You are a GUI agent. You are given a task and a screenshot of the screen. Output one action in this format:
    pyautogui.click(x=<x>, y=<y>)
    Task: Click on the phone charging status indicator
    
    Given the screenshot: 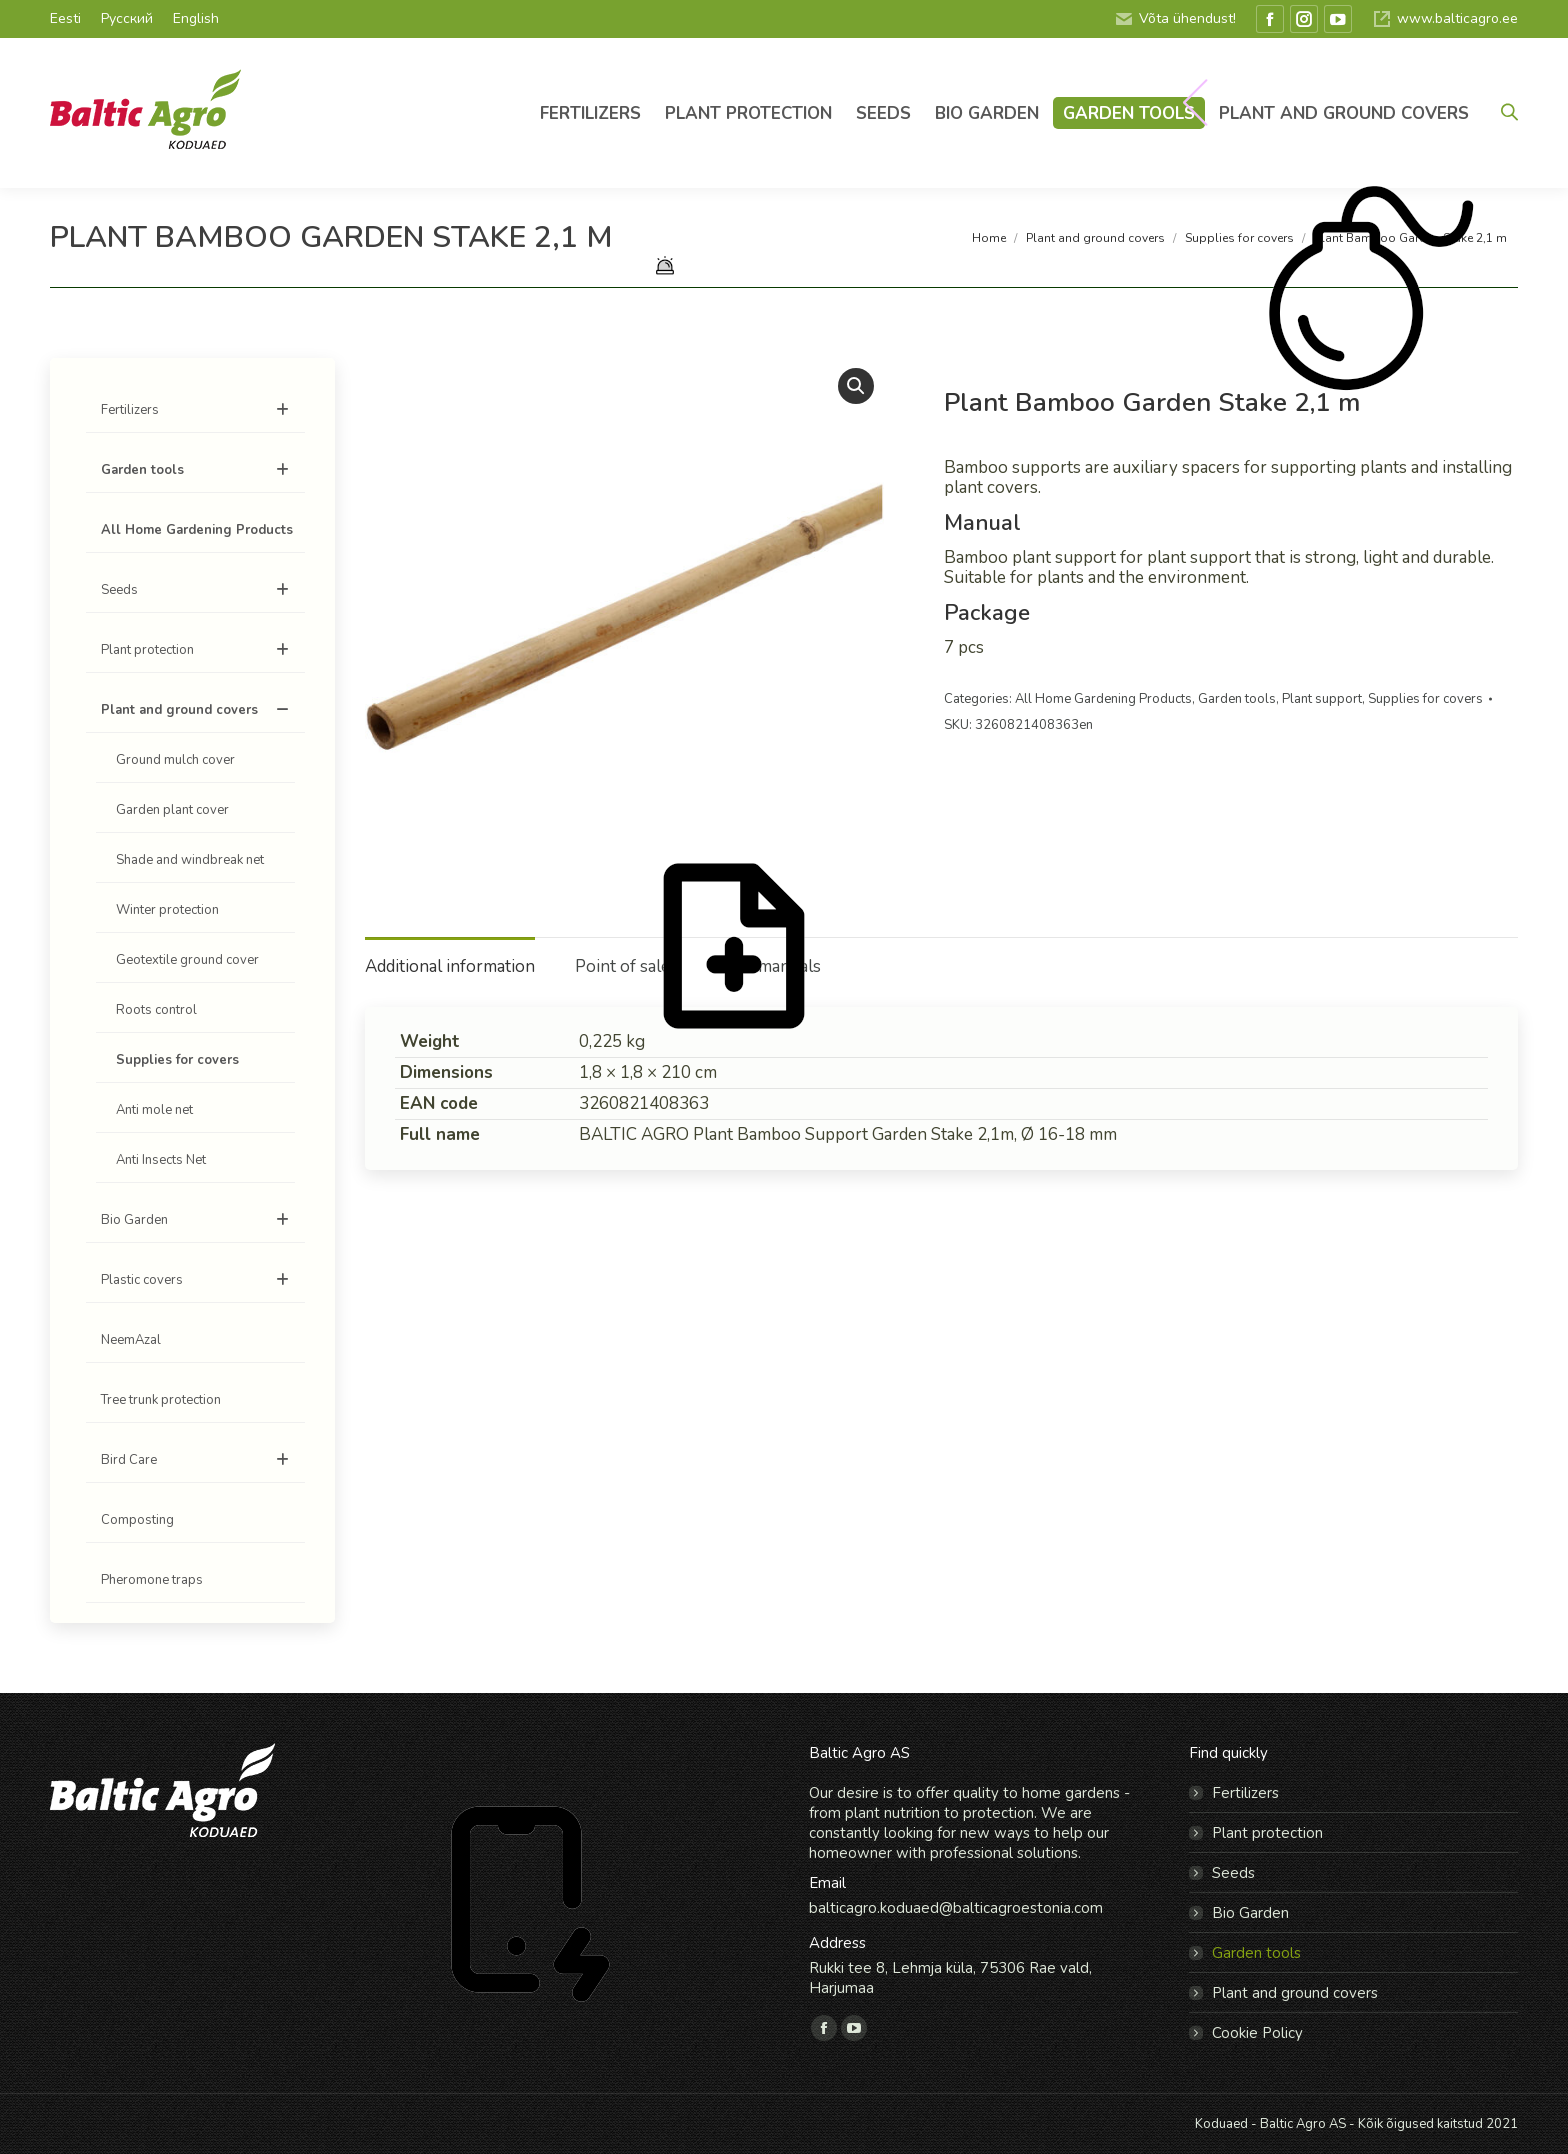 What is the action you would take?
    pyautogui.click(x=516, y=1899)
    